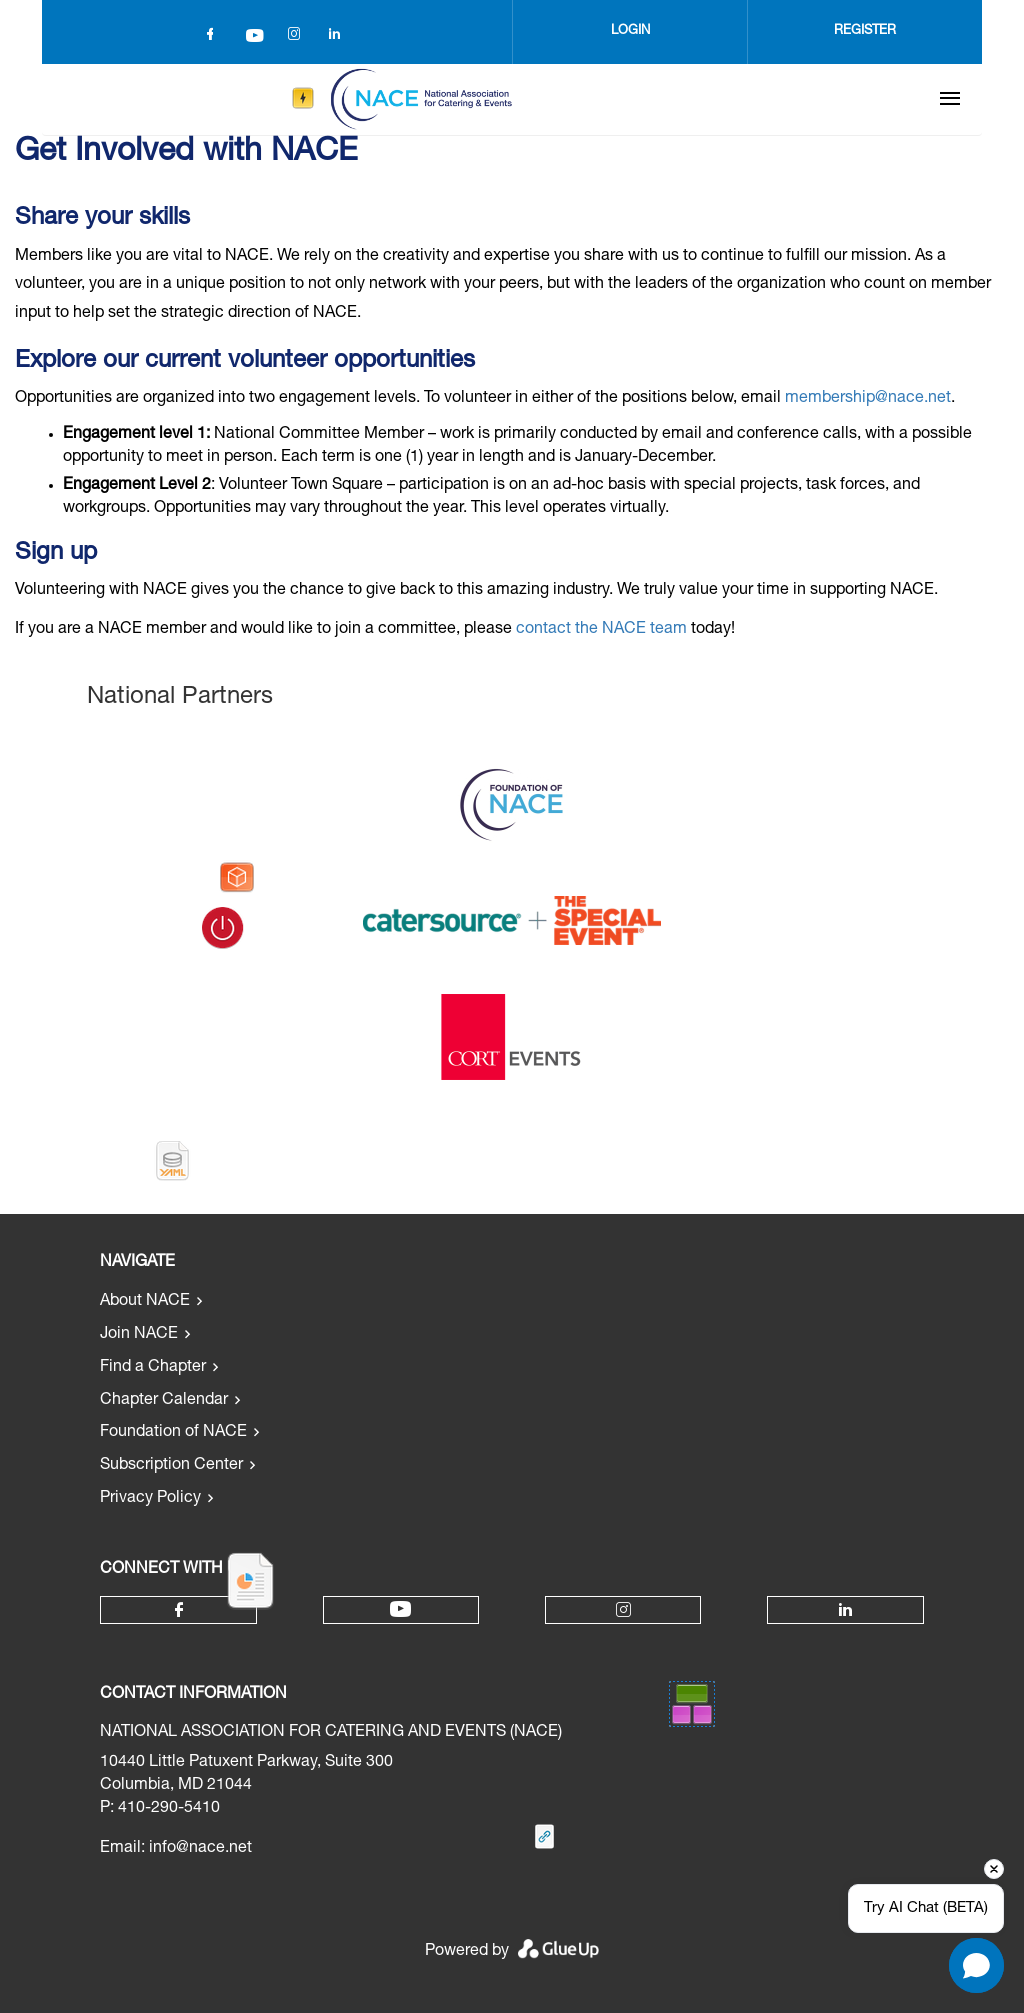 The height and width of the screenshot is (2013, 1024). What do you see at coordinates (172, 1160) in the screenshot?
I see `a yaml configuration file` at bounding box center [172, 1160].